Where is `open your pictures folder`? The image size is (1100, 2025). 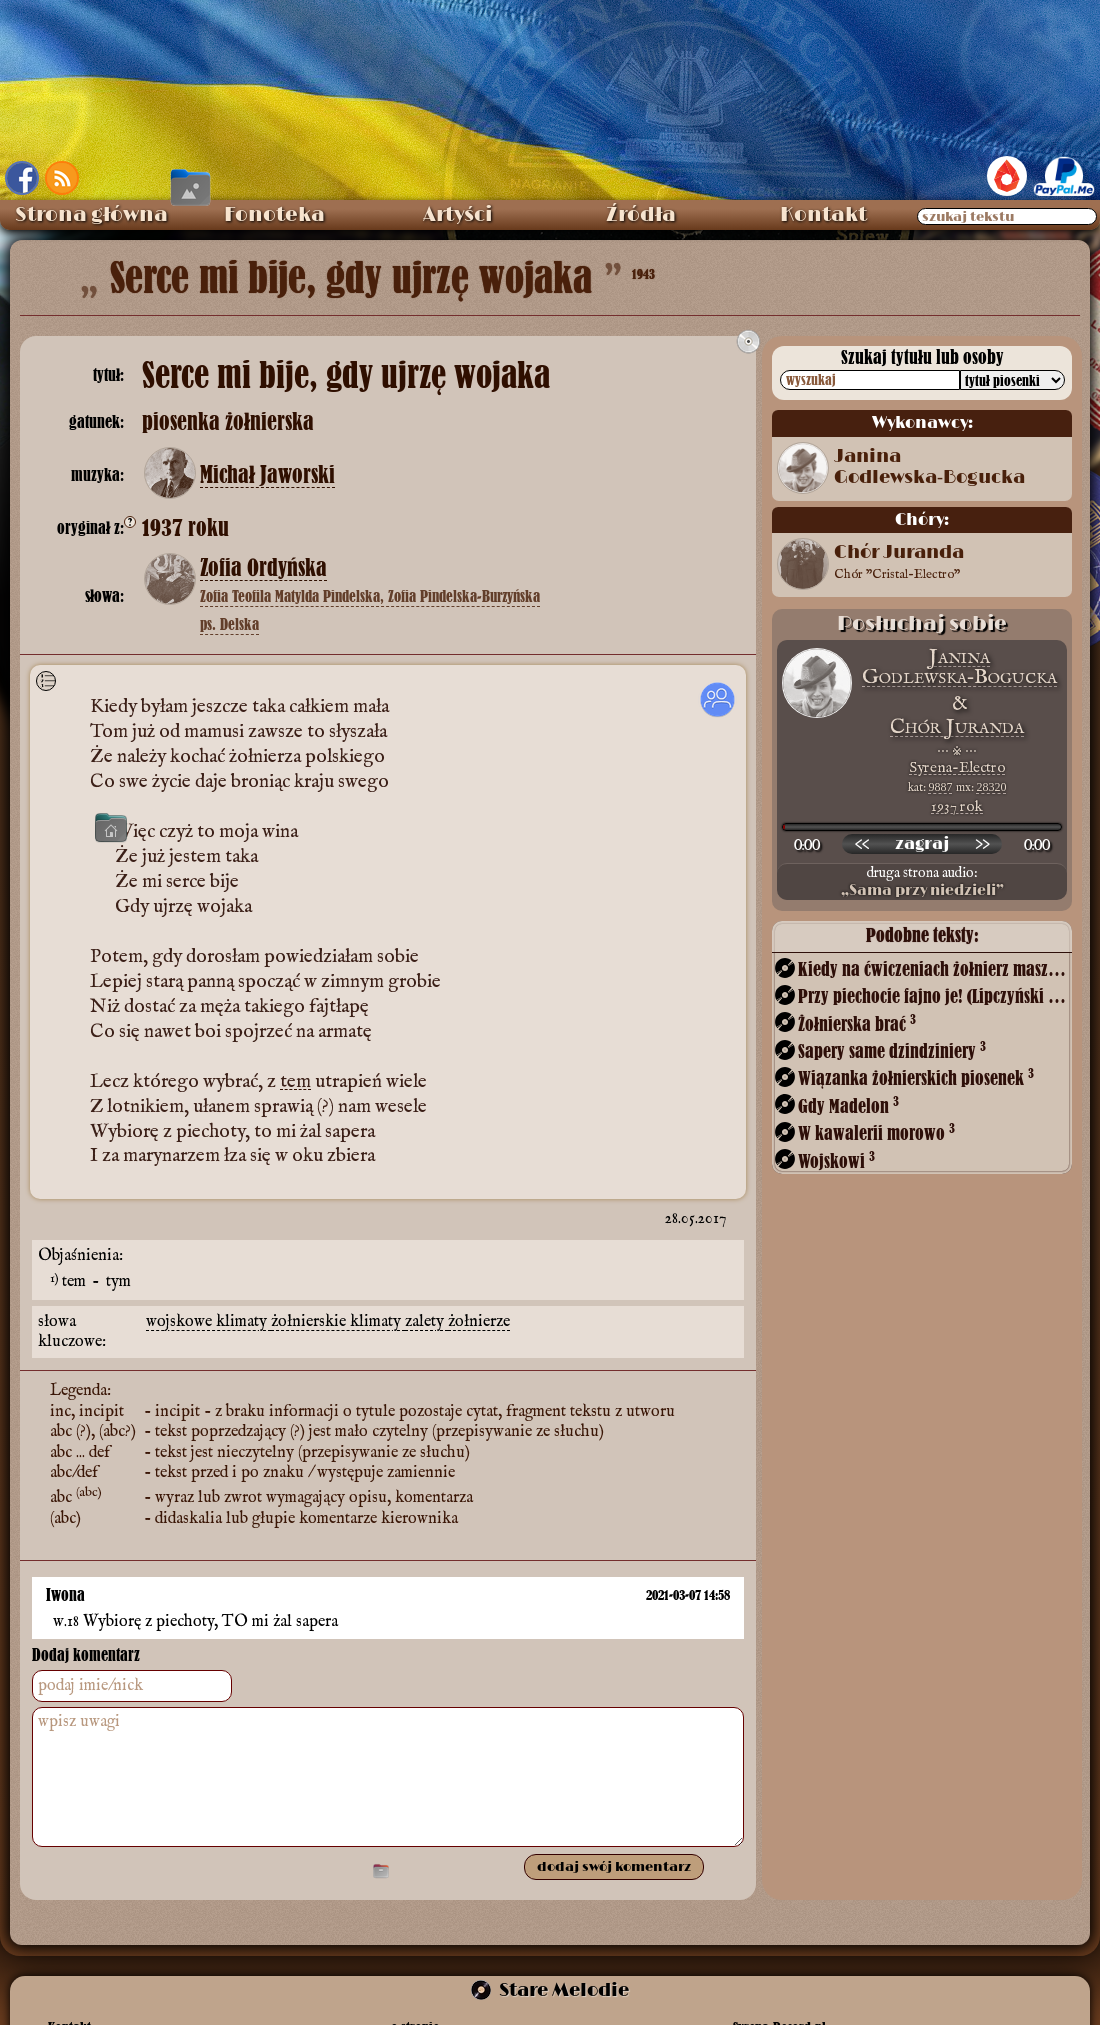 open your pictures folder is located at coordinates (190, 187).